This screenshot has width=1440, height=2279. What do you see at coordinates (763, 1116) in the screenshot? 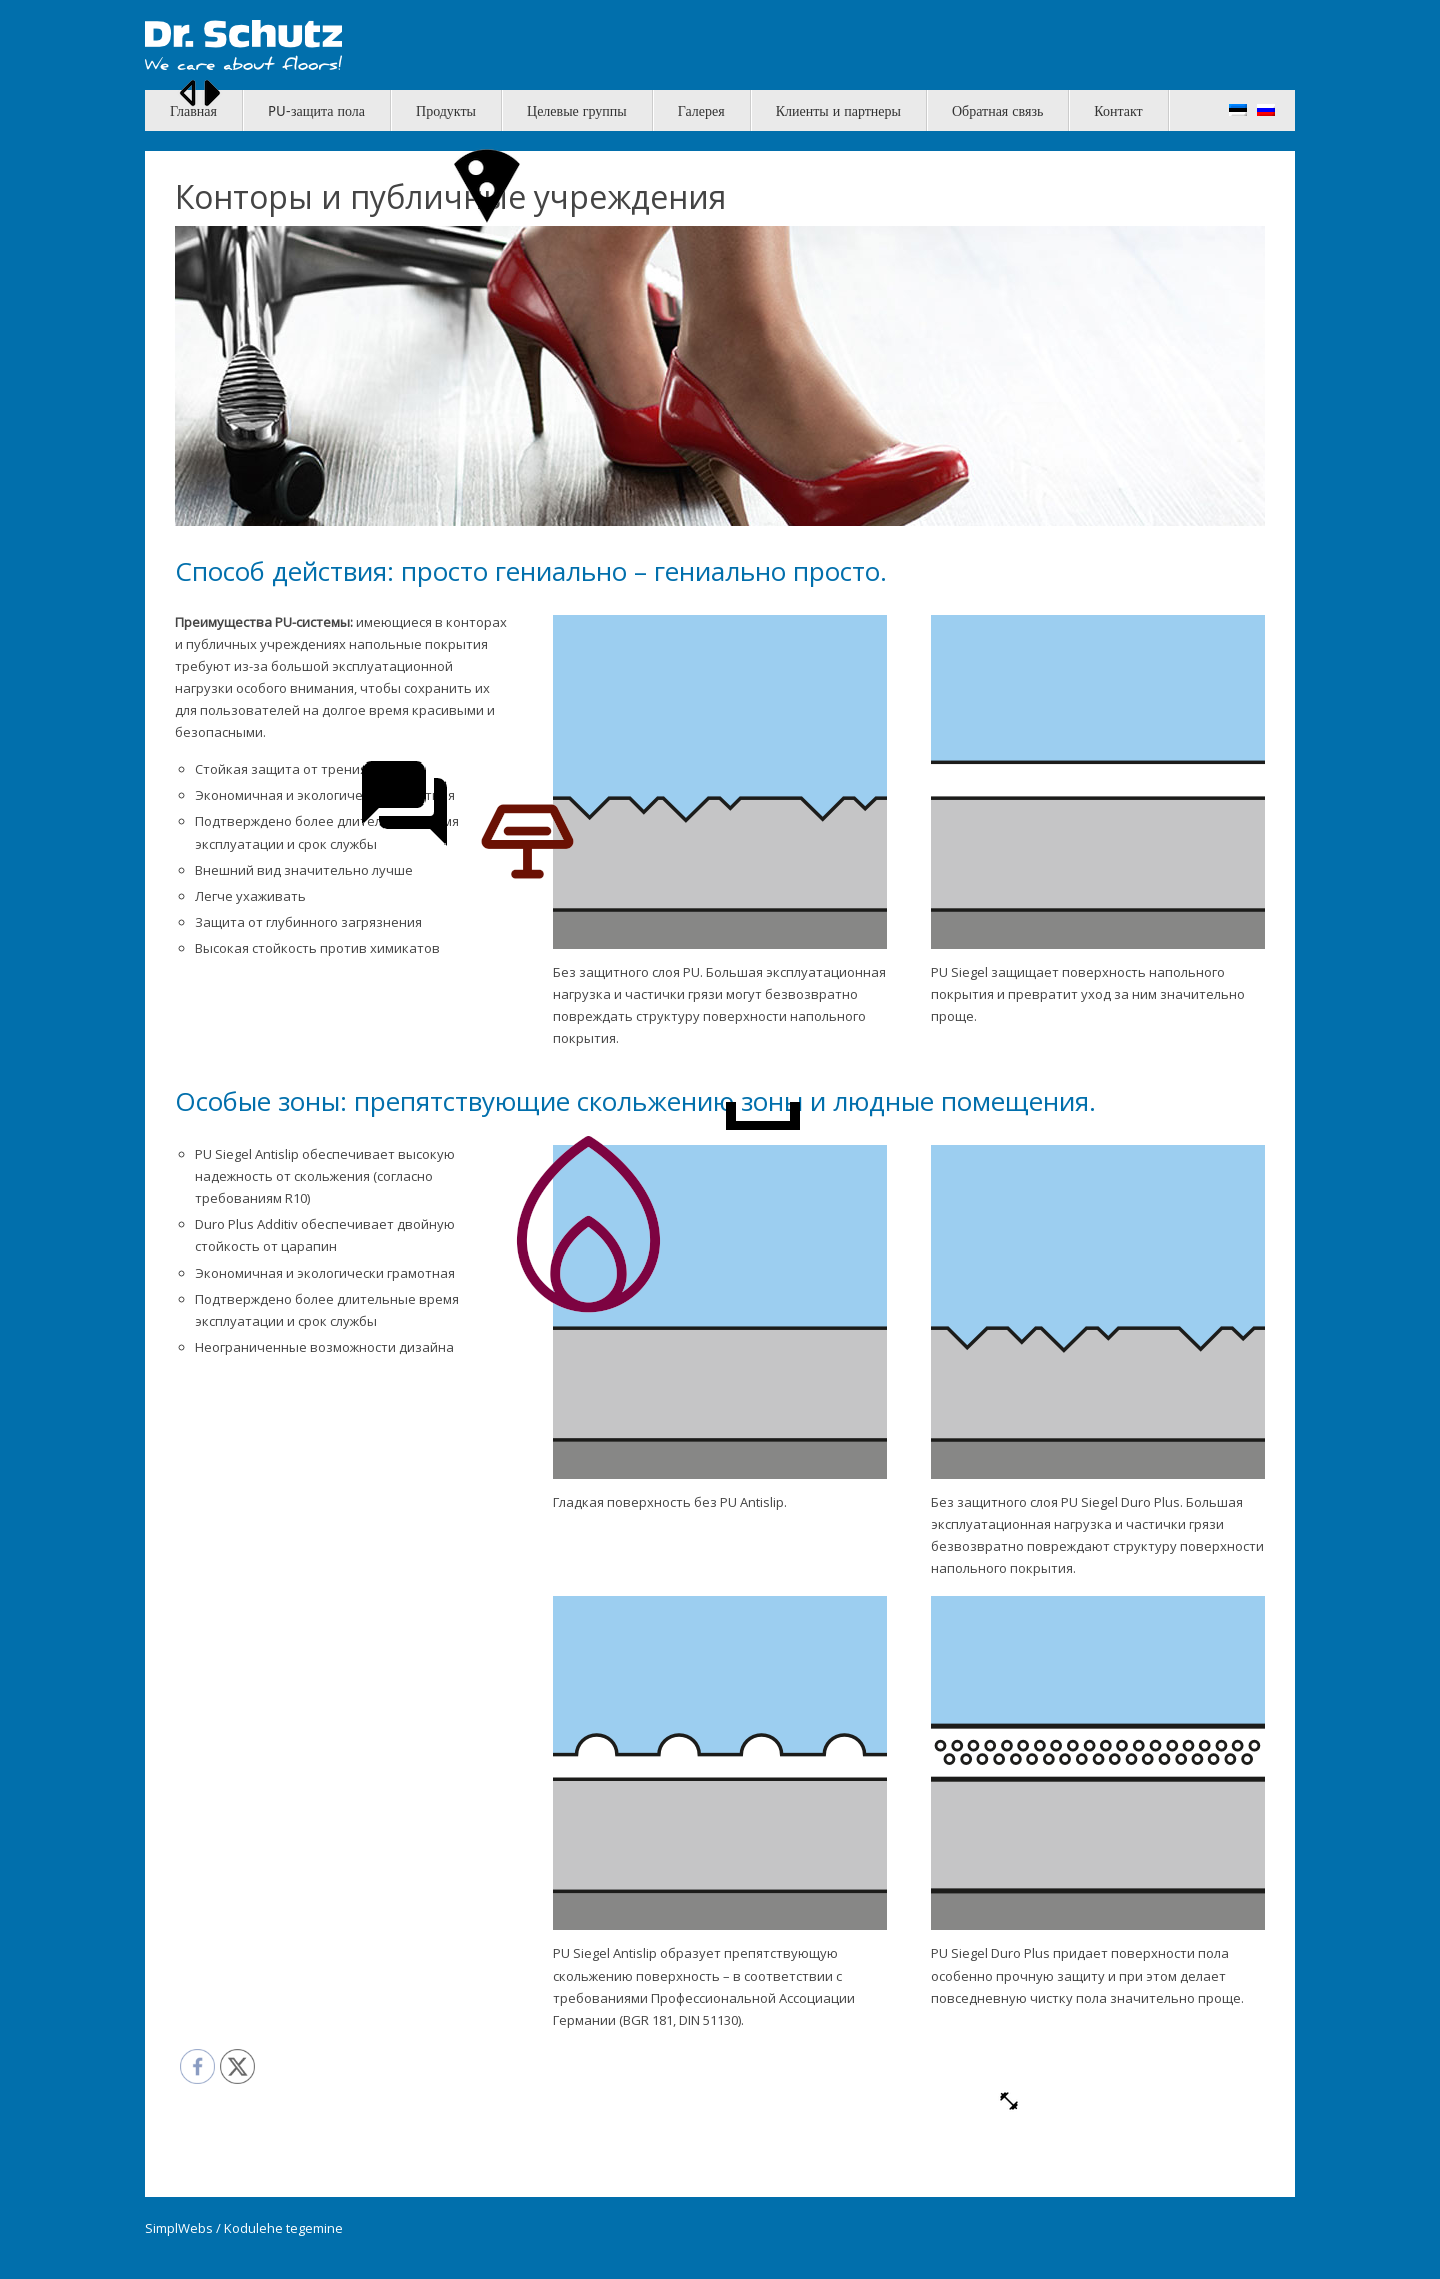
I see `insert a space character` at bounding box center [763, 1116].